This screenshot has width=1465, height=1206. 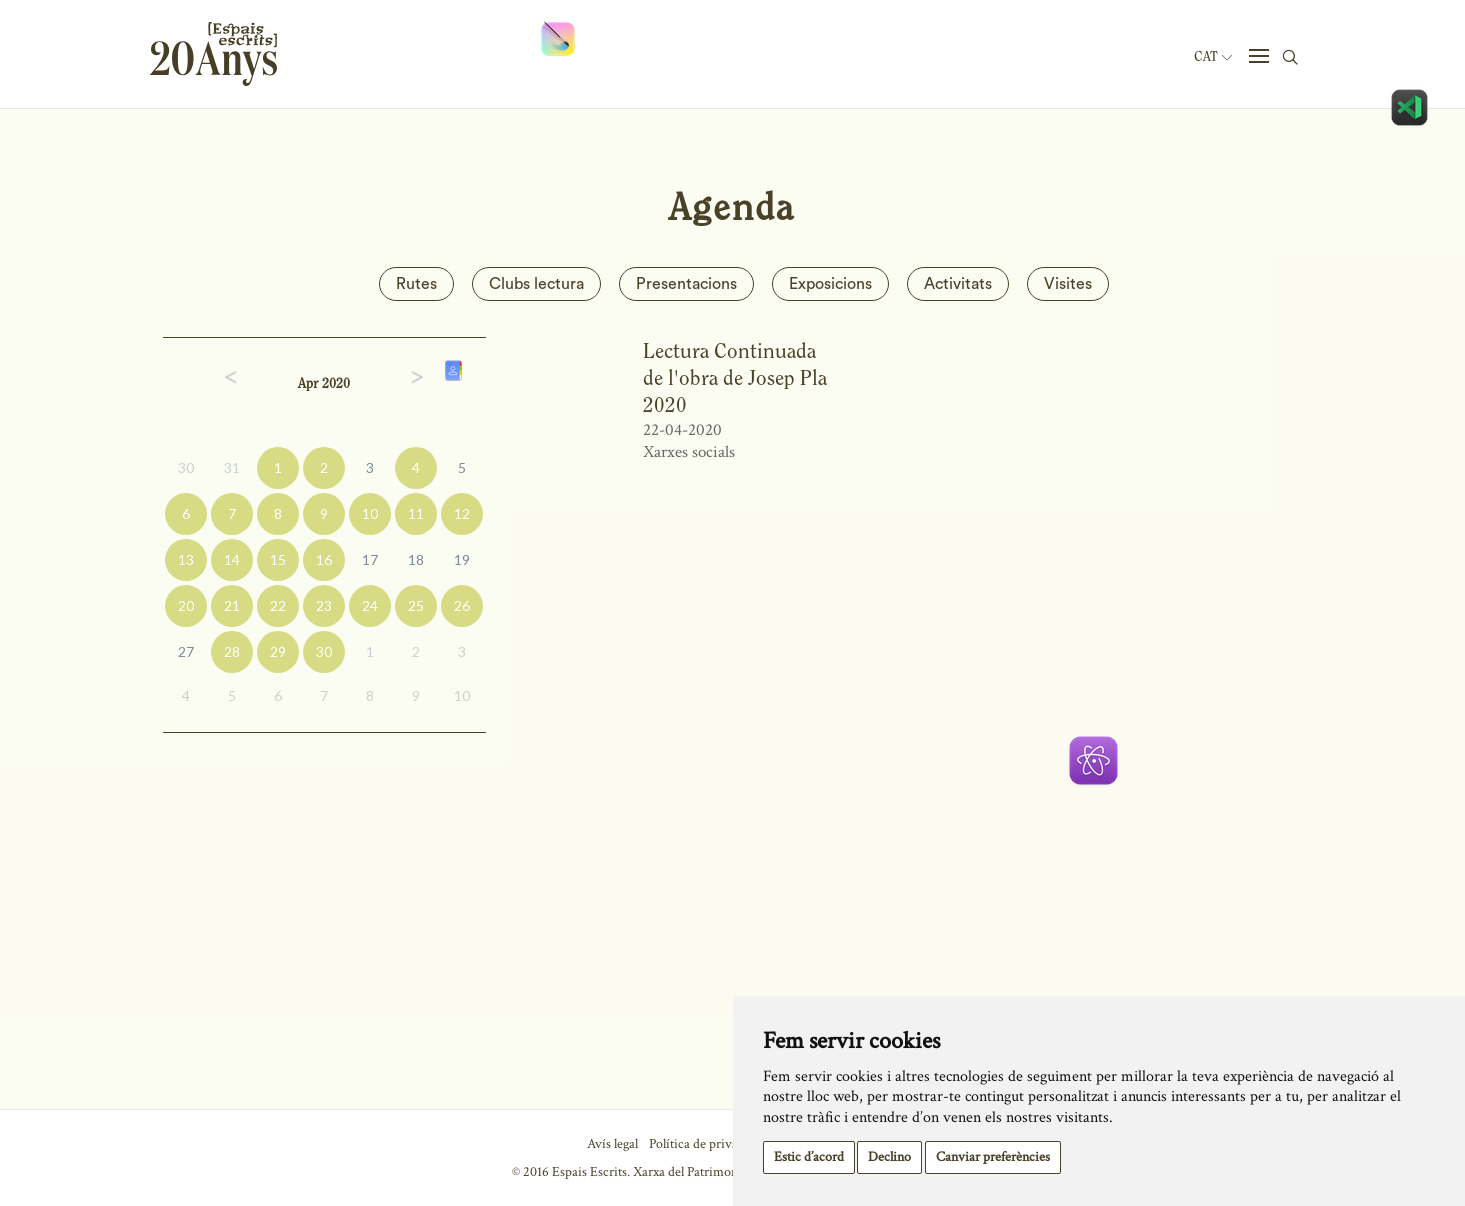 I want to click on open the contacts app, so click(x=453, y=370).